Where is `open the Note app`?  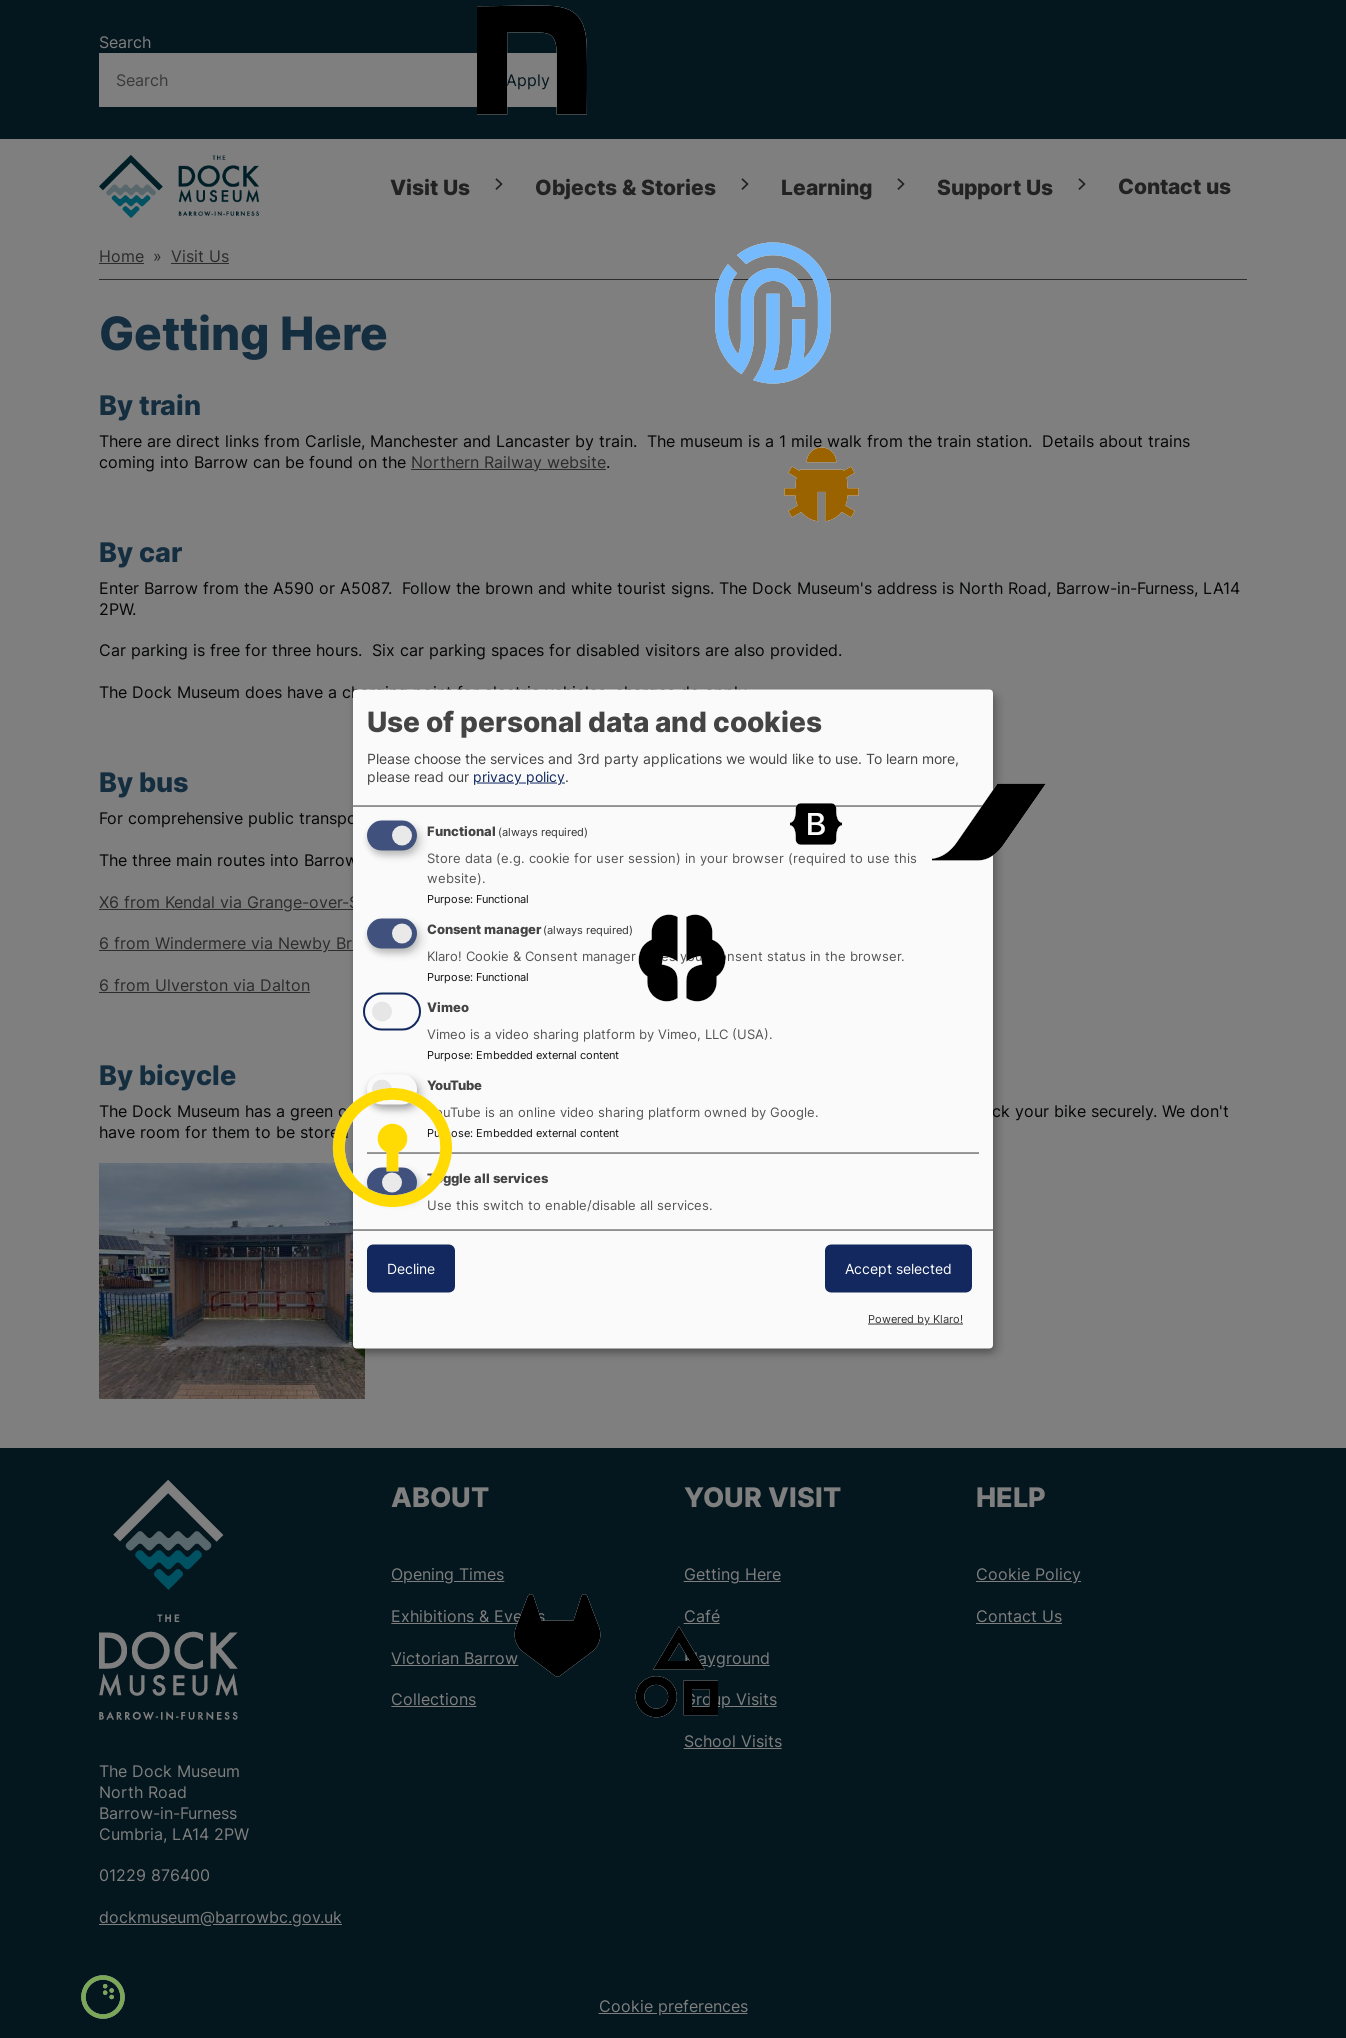 open the Note app is located at coordinates (532, 60).